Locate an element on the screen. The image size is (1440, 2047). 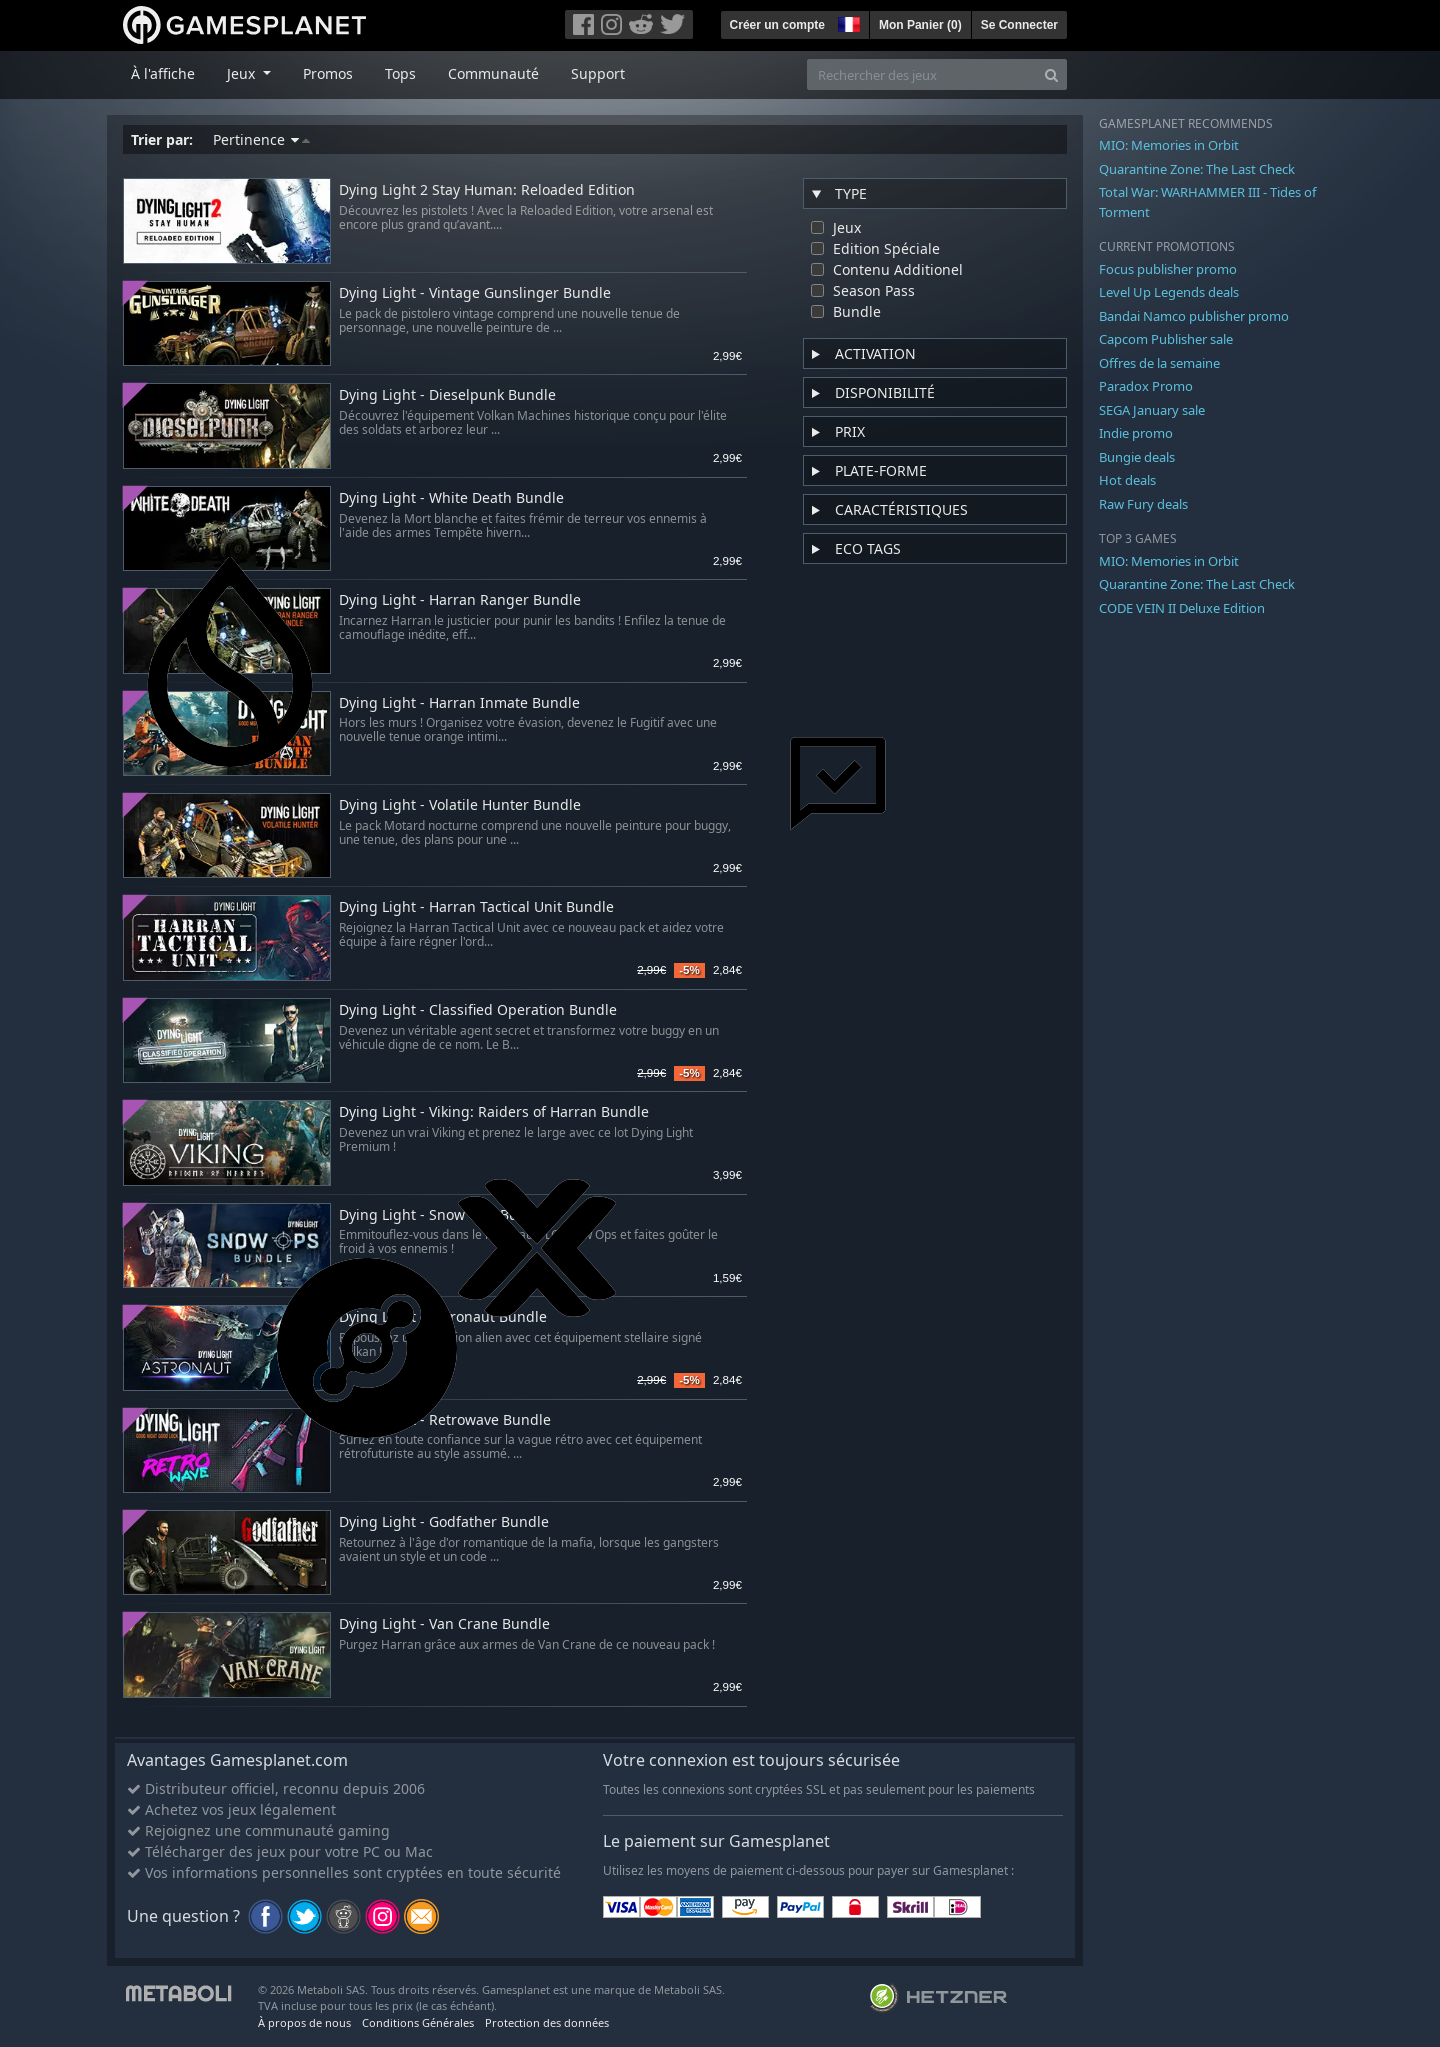
Sui blockchain logo is located at coordinates (230, 662).